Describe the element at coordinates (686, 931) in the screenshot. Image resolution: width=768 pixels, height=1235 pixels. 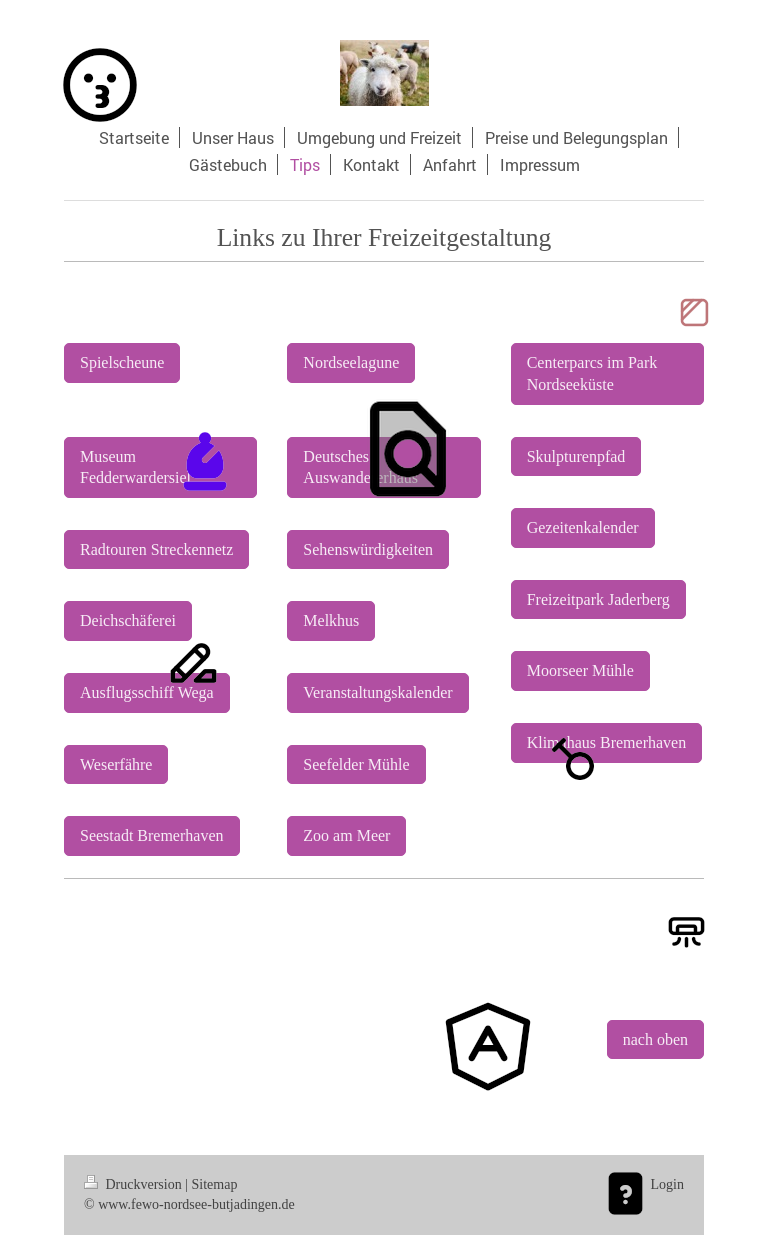
I see `toggle air conditioning controls` at that location.